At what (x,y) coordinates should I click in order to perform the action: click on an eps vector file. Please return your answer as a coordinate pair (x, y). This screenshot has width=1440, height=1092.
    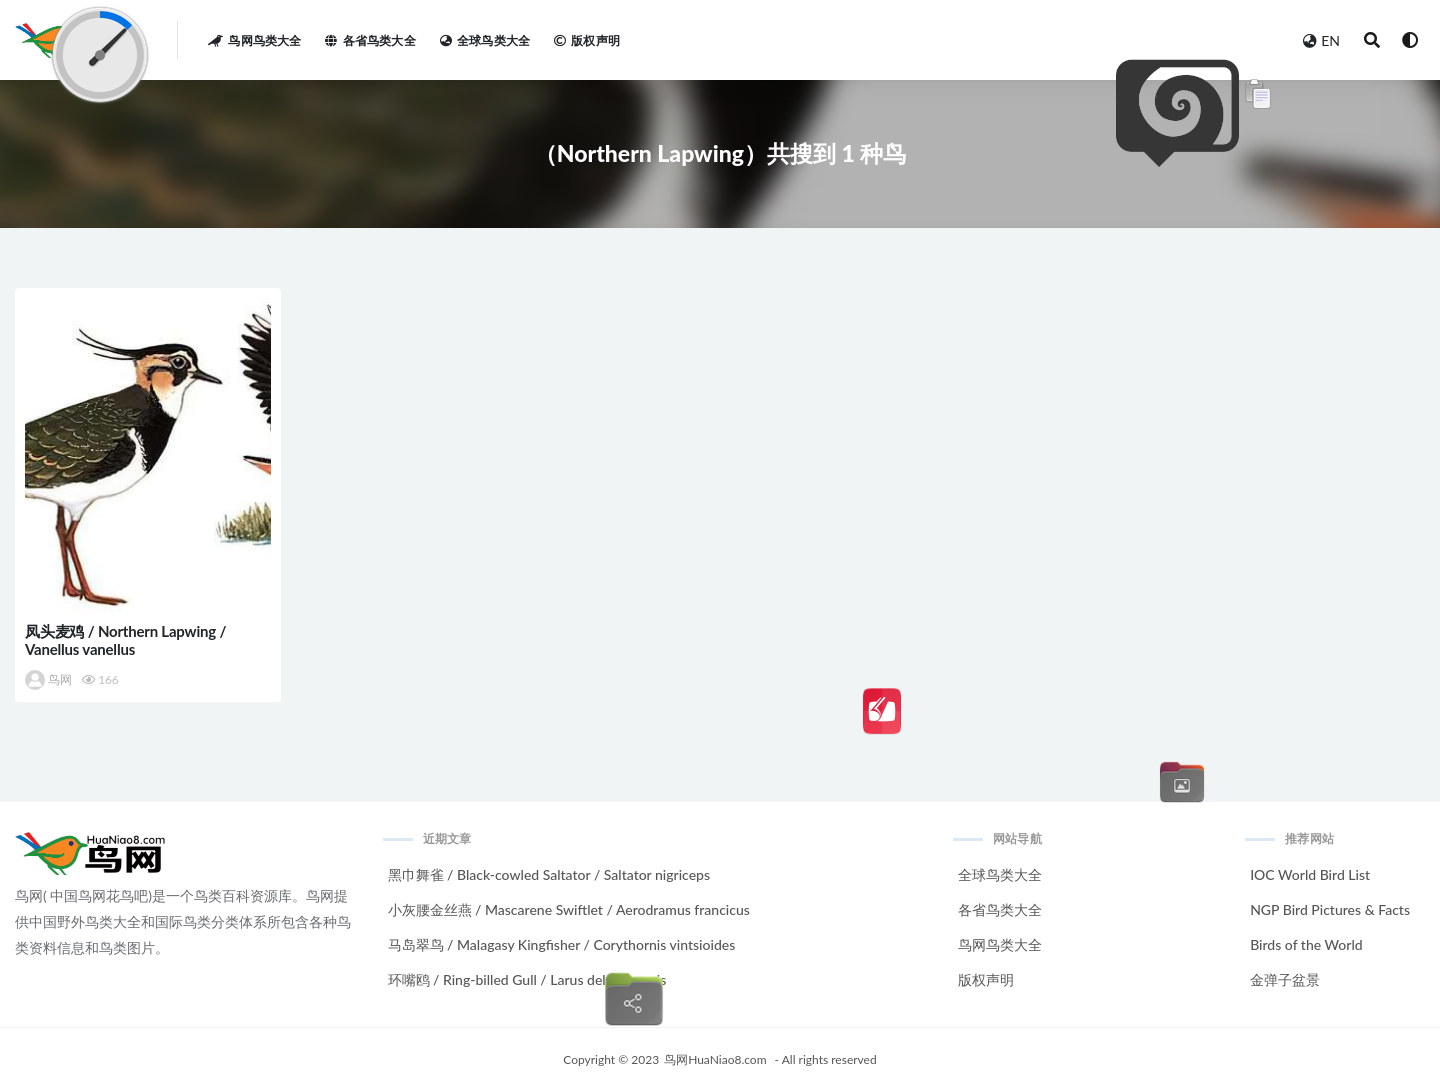
    Looking at the image, I should click on (882, 711).